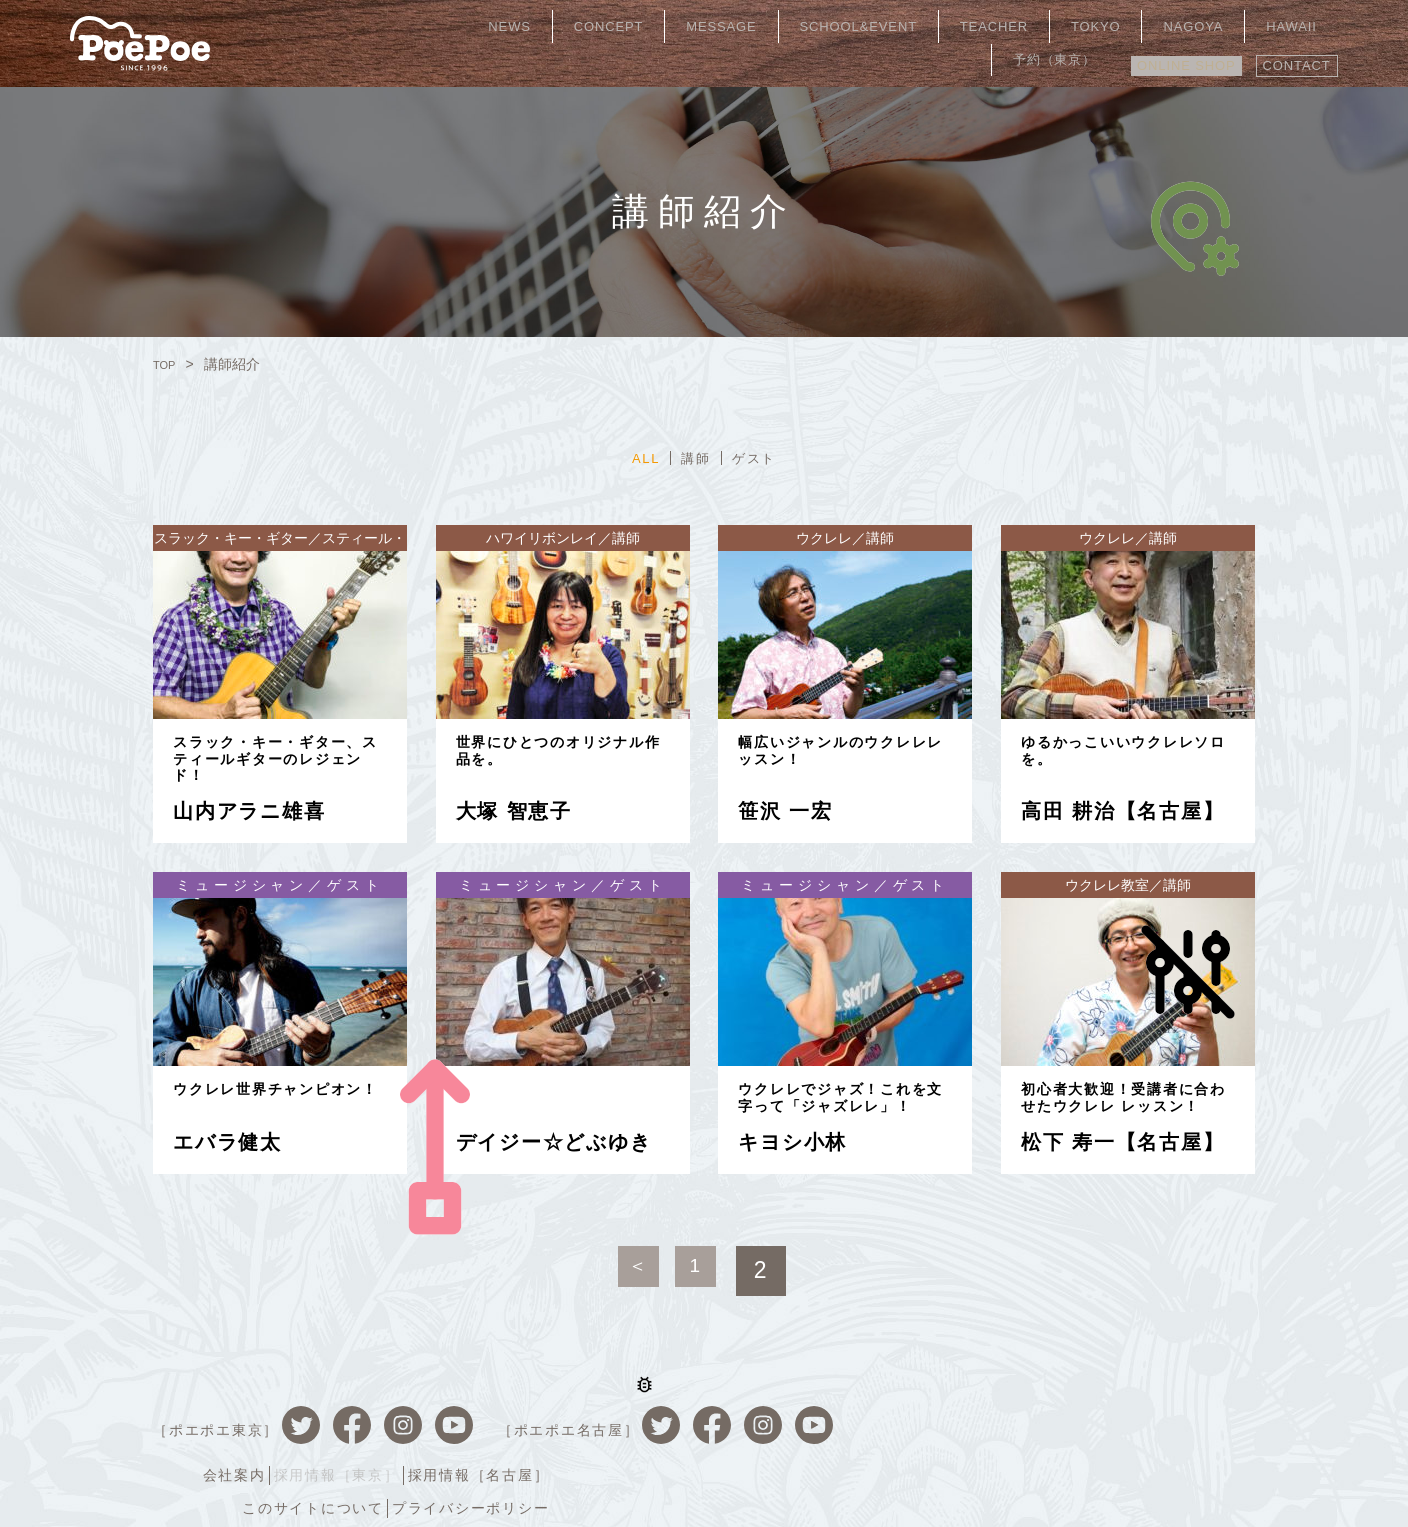  Describe the element at coordinates (644, 1384) in the screenshot. I see `report a bug or issue` at that location.